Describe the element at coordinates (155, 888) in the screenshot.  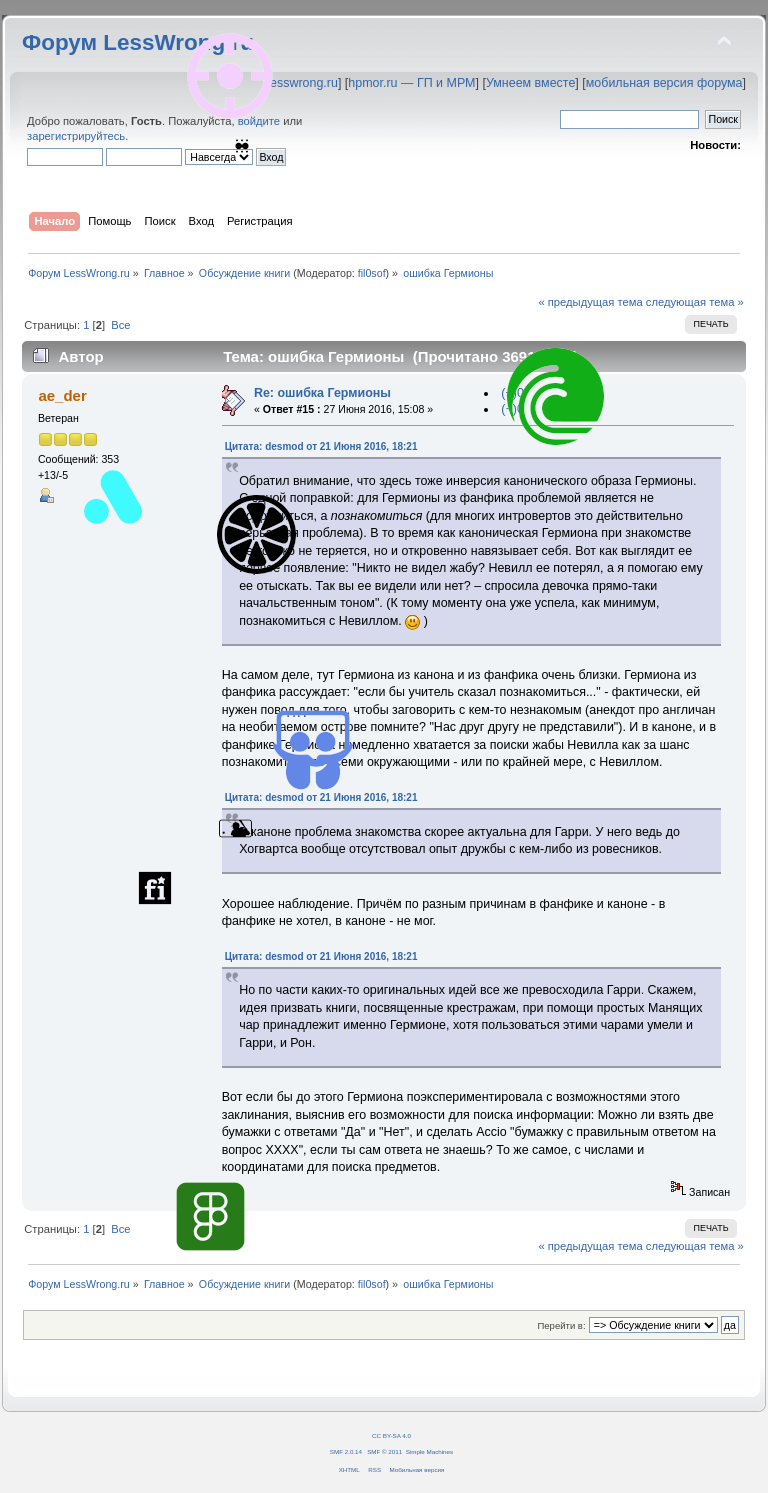
I see `fonticons brand logo` at that location.